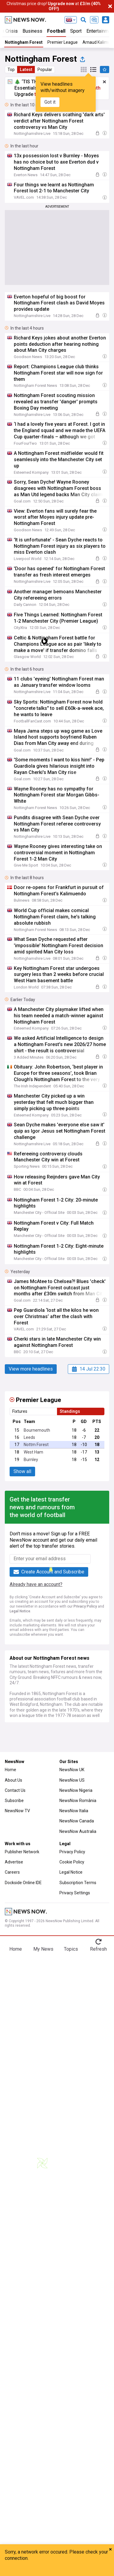 The image size is (114, 2576). What do you see at coordinates (42, 2163) in the screenshot?
I see `apache airflow logo` at bounding box center [42, 2163].